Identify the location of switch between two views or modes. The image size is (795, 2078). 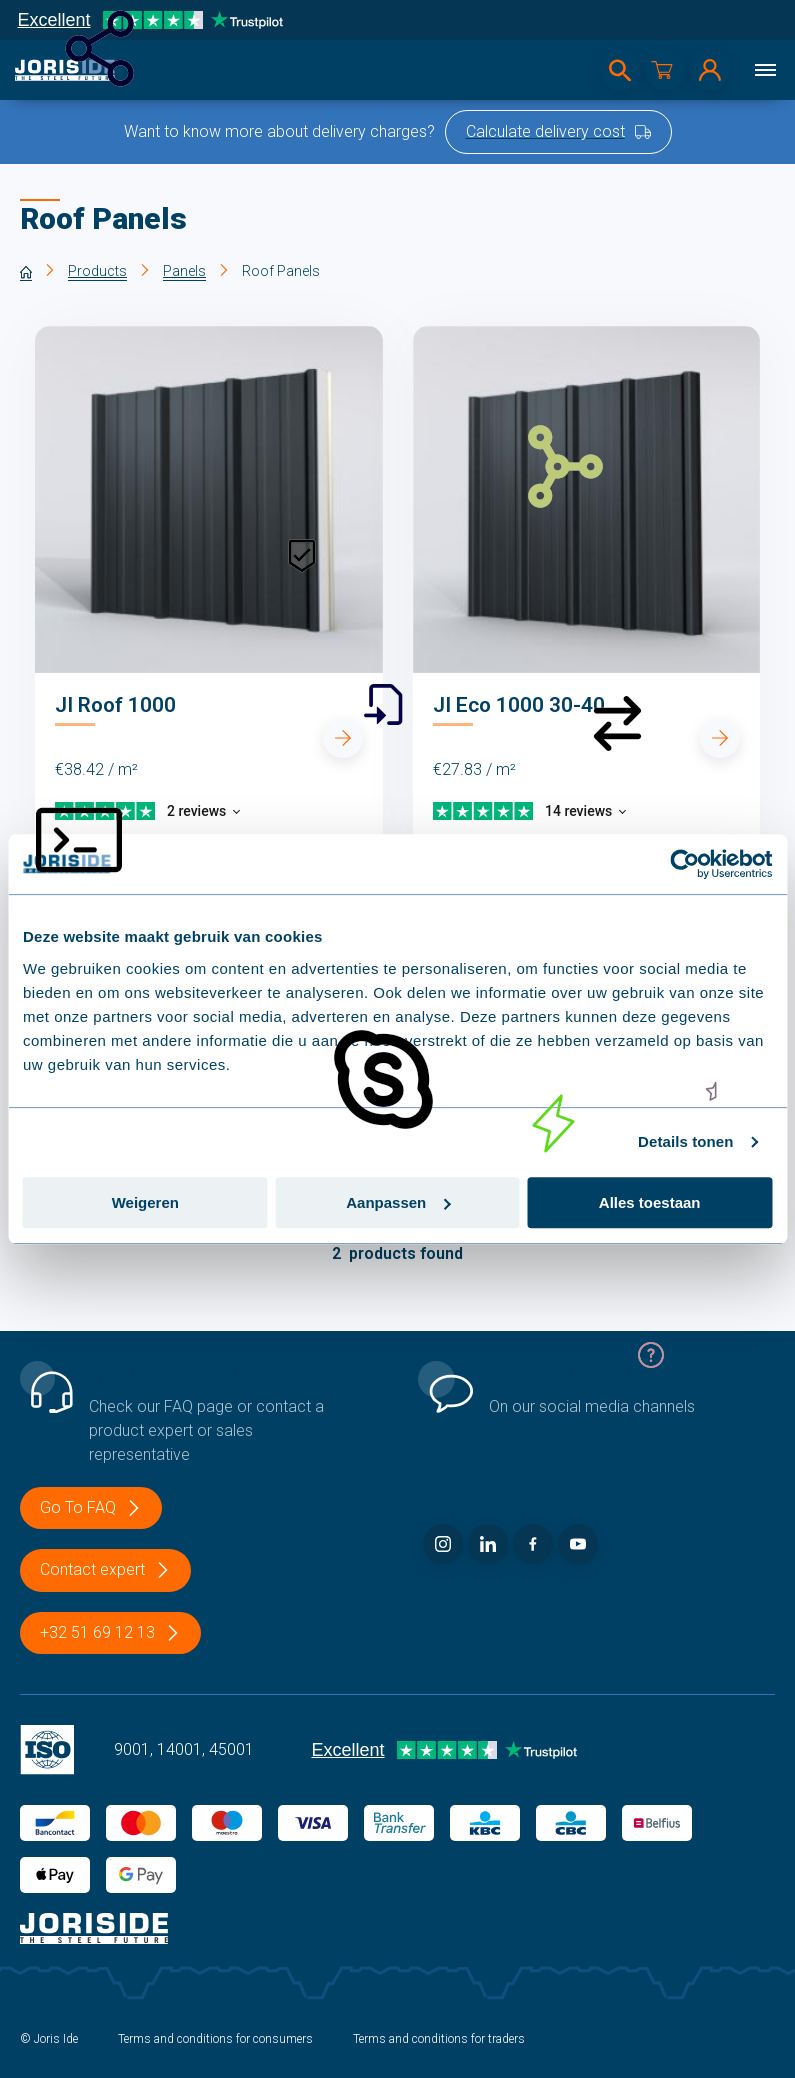
(617, 723).